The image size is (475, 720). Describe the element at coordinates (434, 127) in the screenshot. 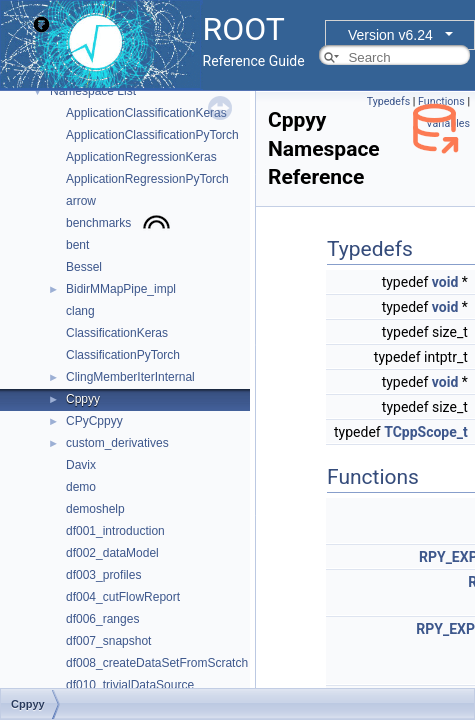

I see `share database with others` at that location.